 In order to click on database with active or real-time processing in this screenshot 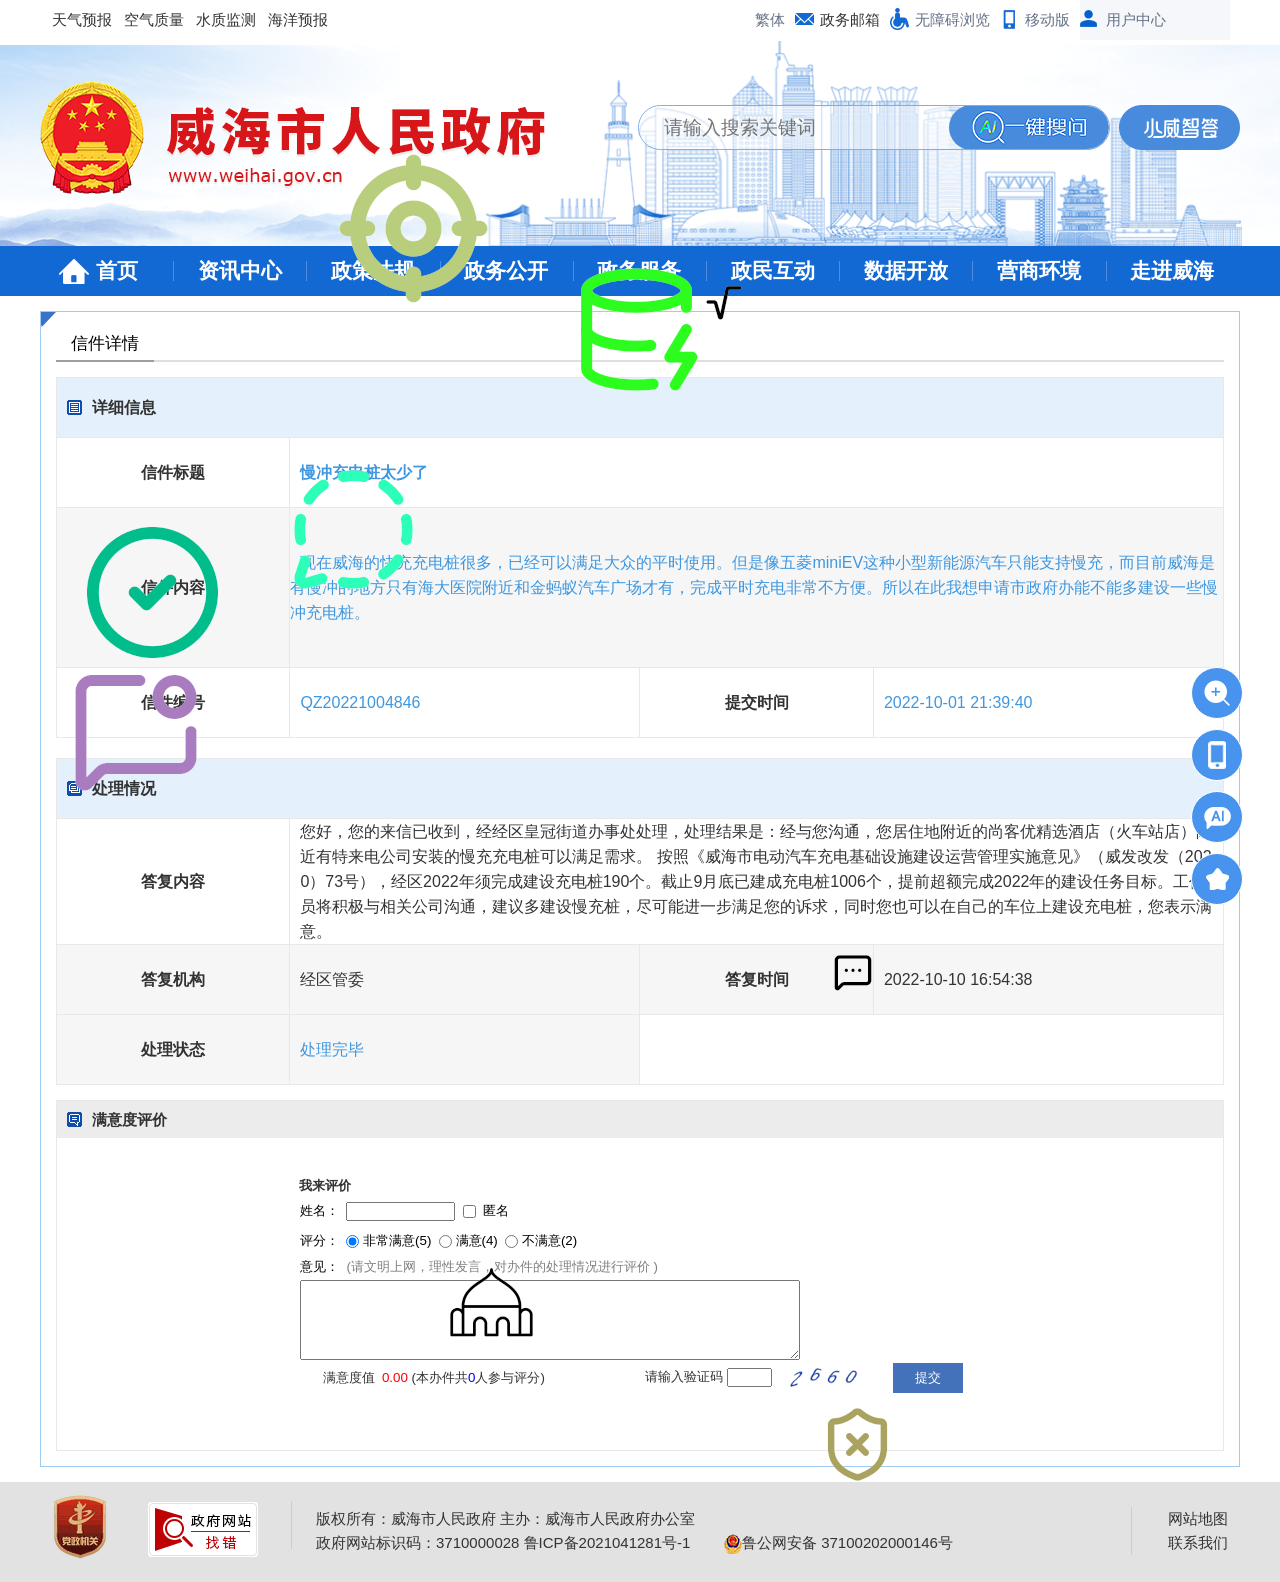, I will do `click(636, 329)`.